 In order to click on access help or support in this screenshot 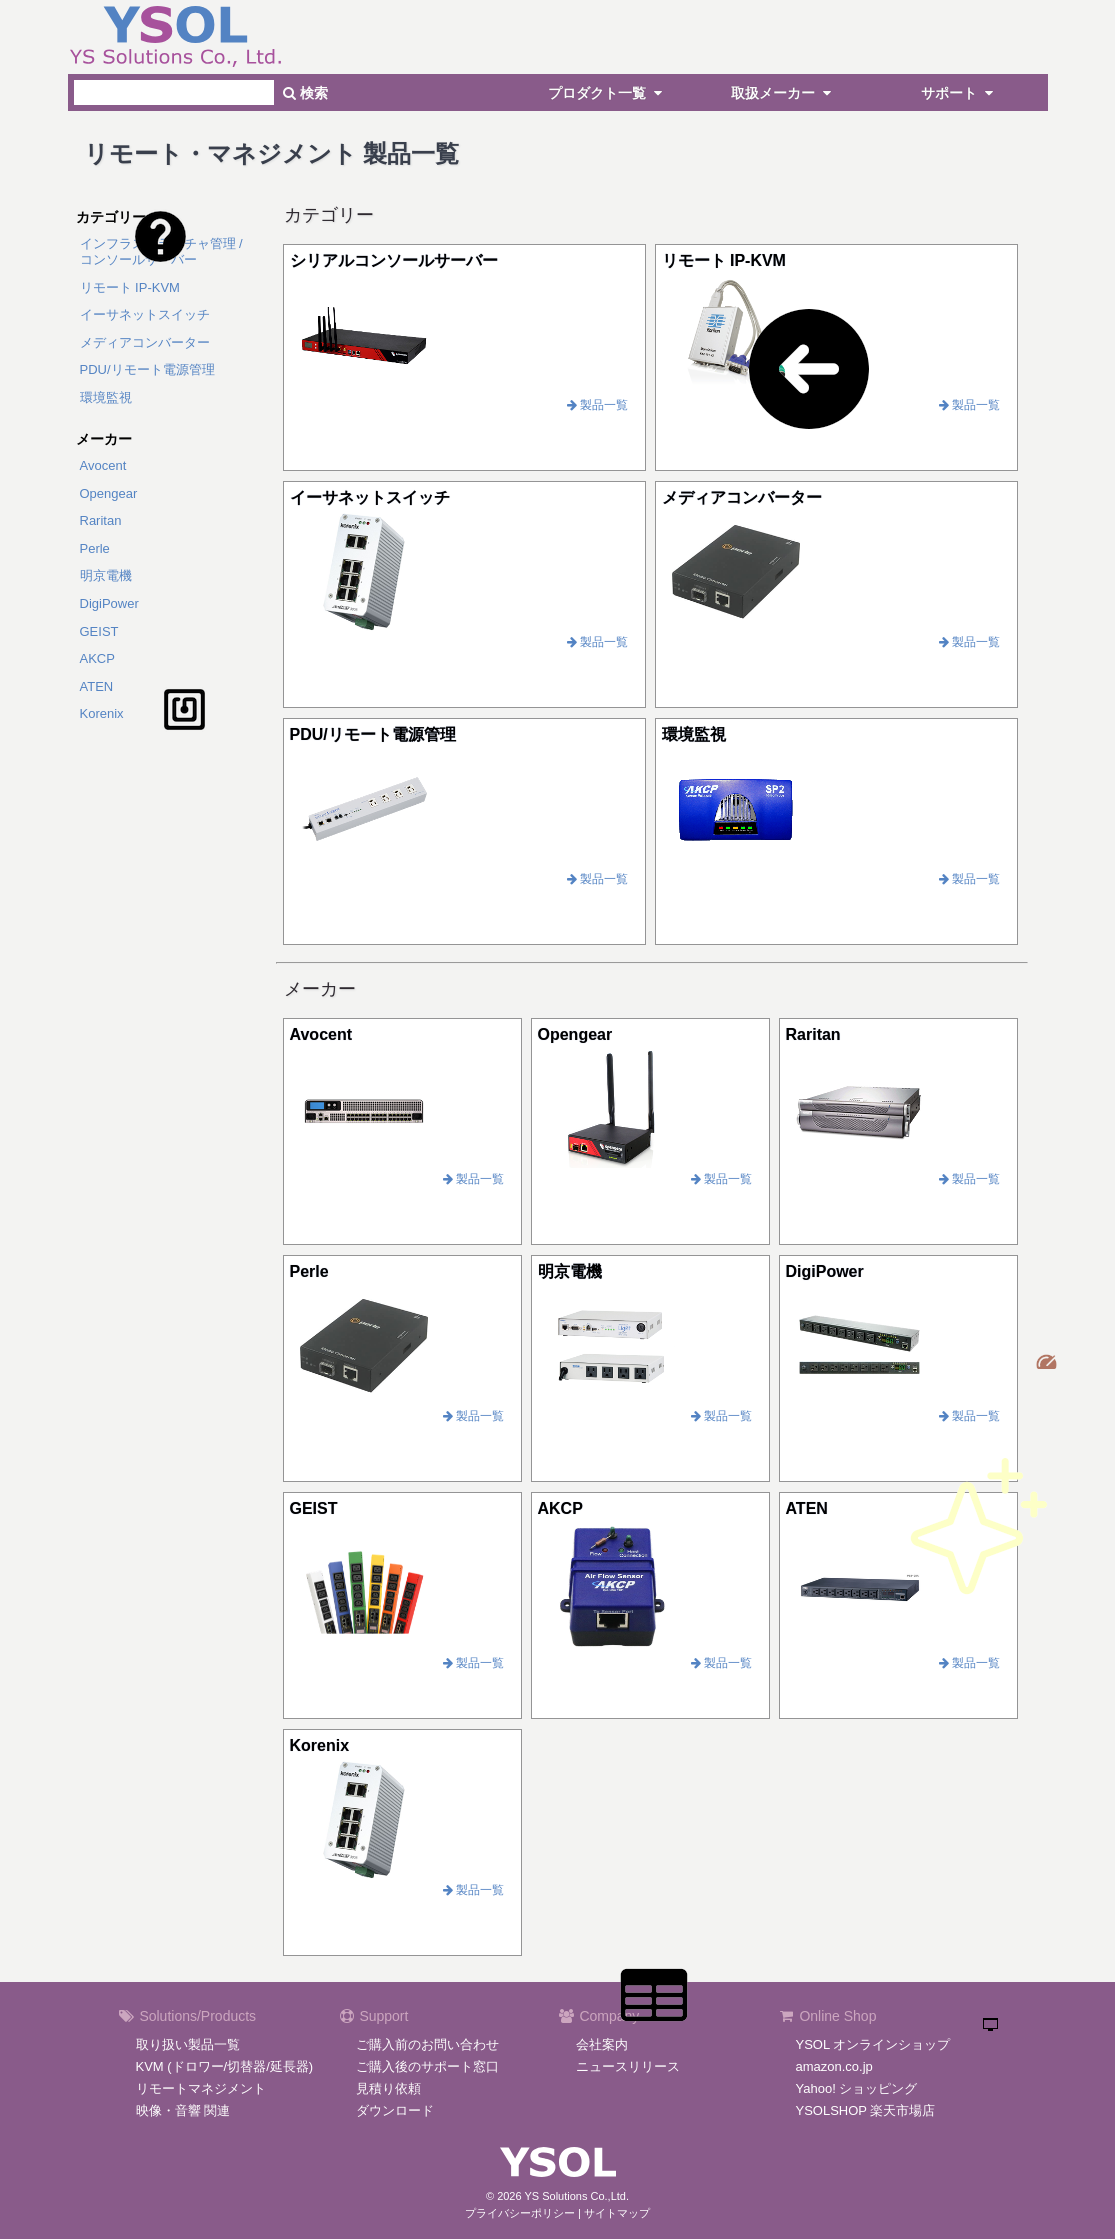, I will do `click(160, 236)`.